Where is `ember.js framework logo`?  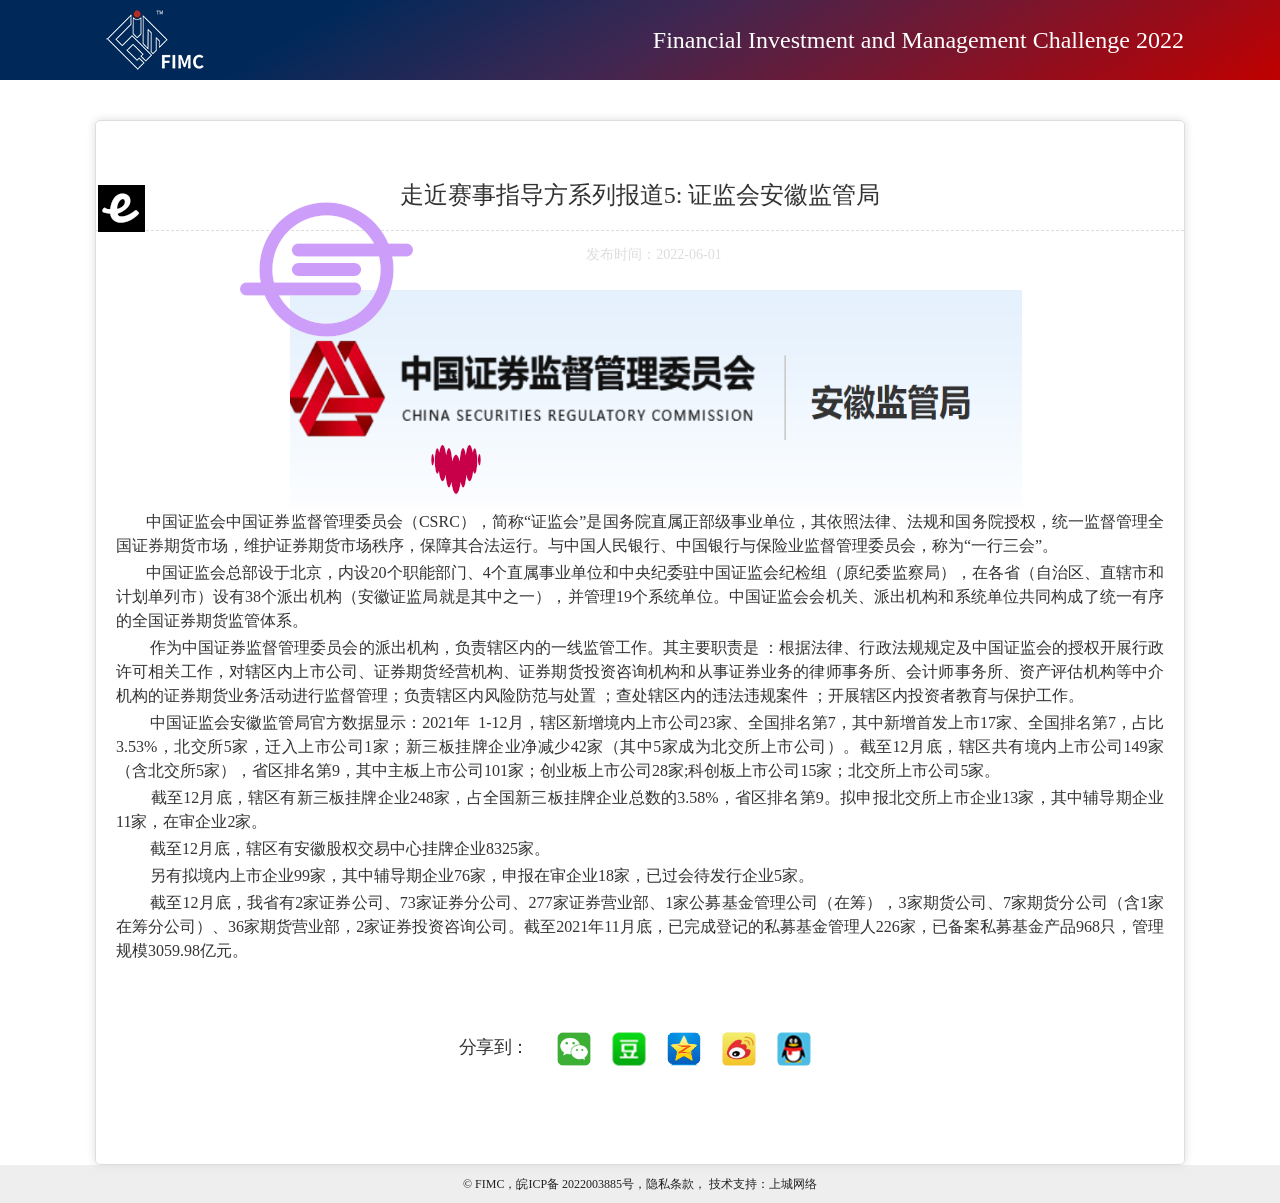
ember.js framework logo is located at coordinates (121, 208).